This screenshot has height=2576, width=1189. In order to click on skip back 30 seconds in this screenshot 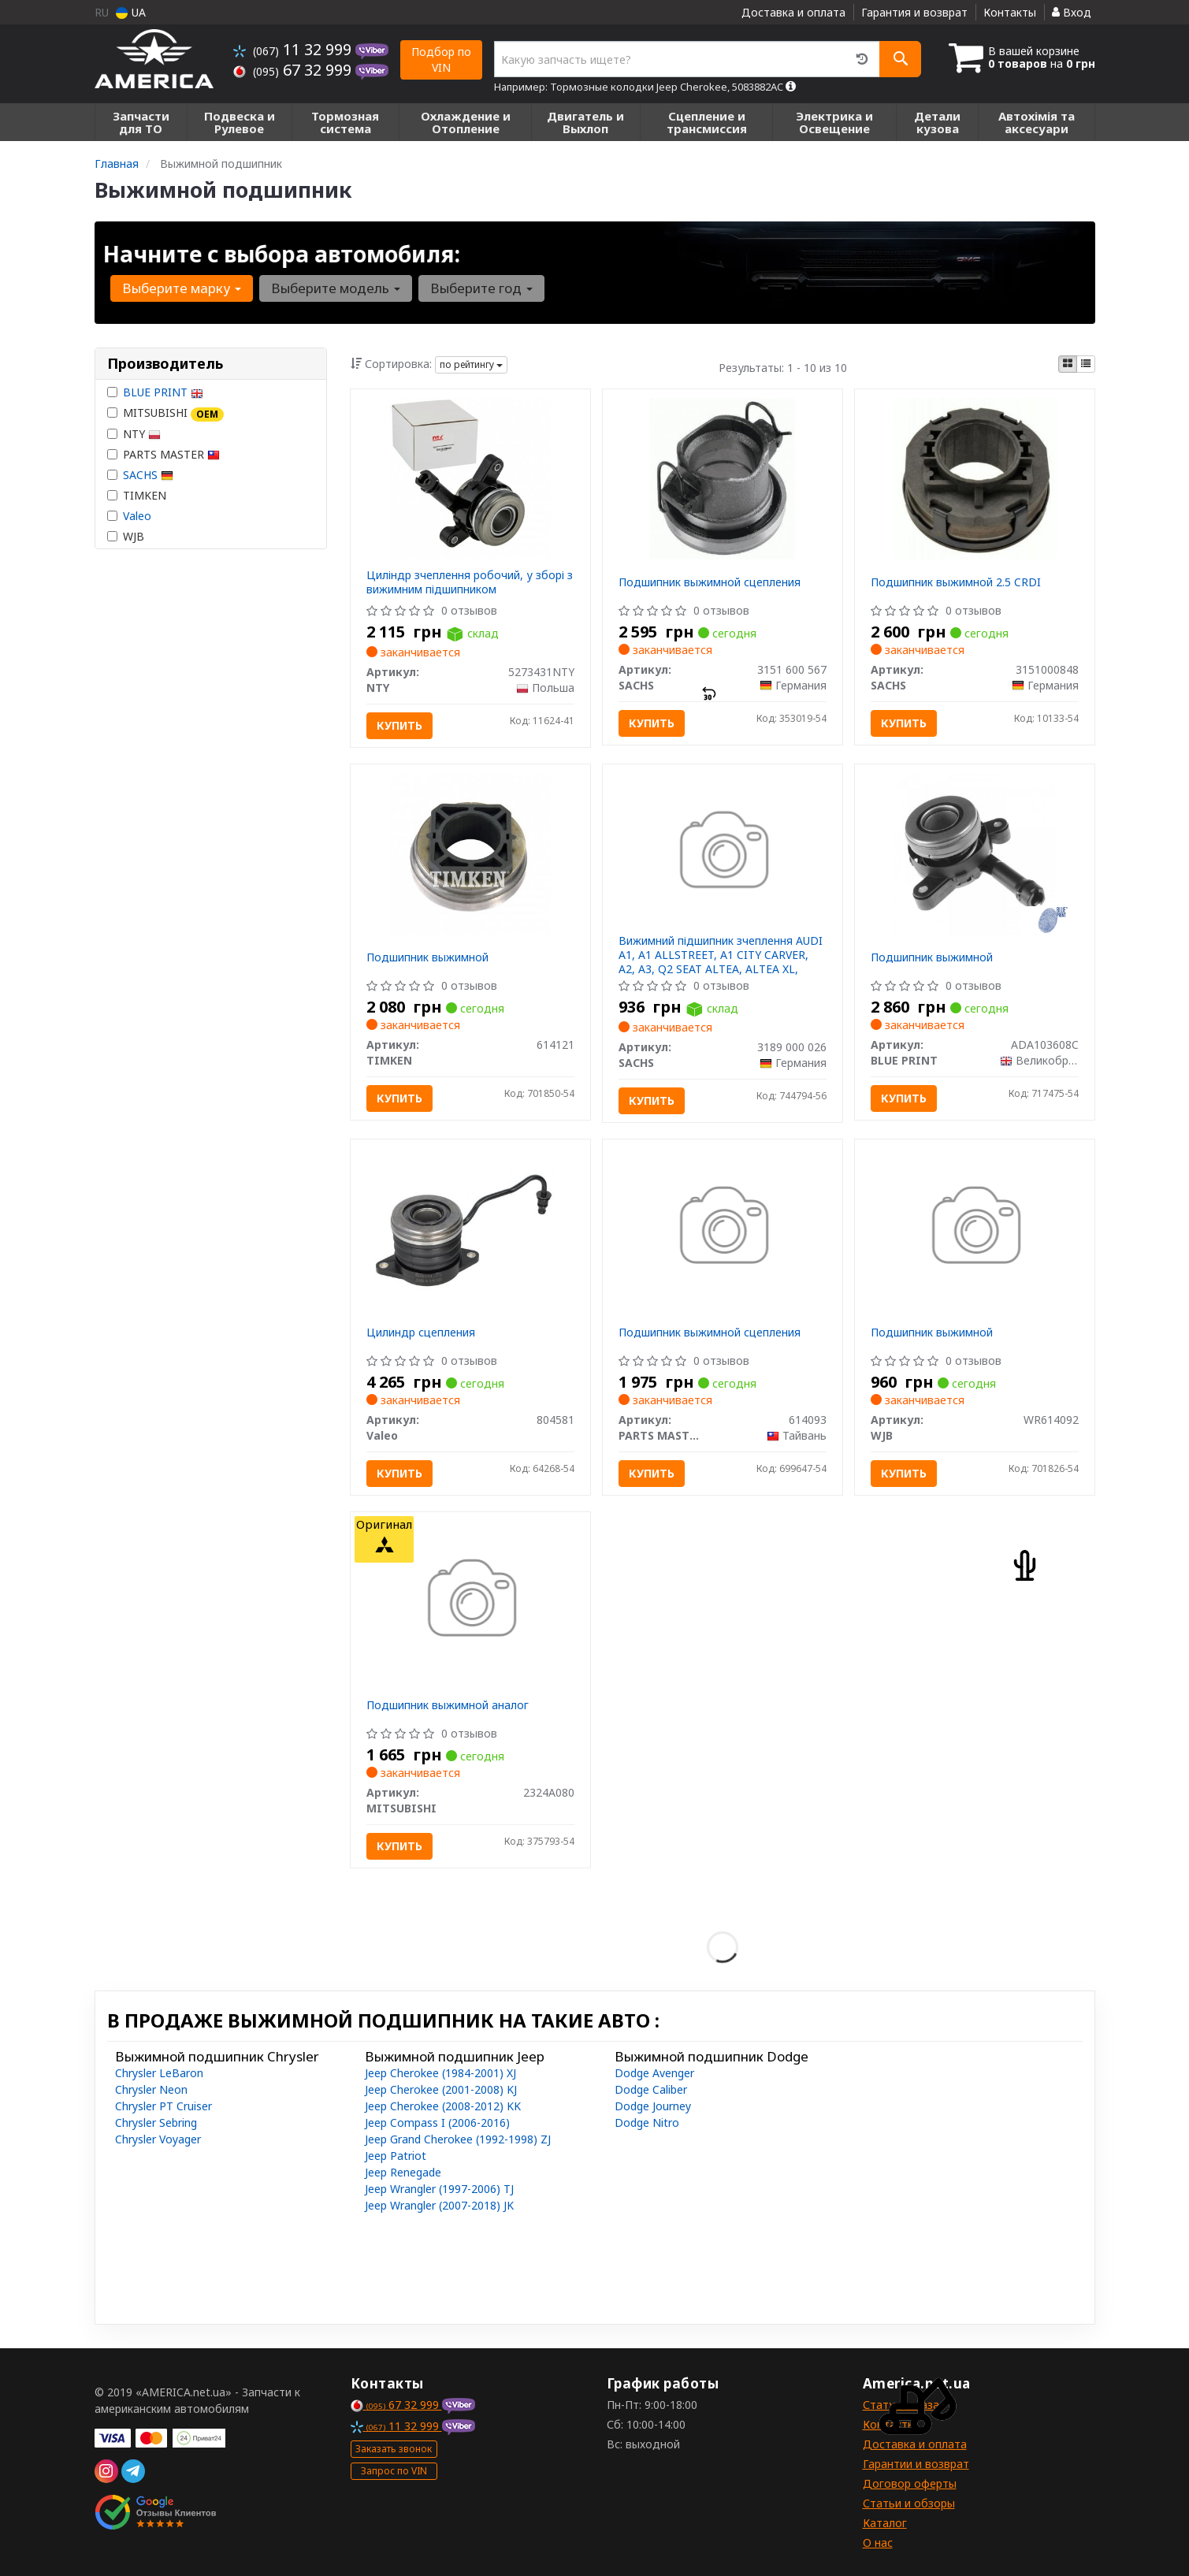, I will do `click(708, 693)`.